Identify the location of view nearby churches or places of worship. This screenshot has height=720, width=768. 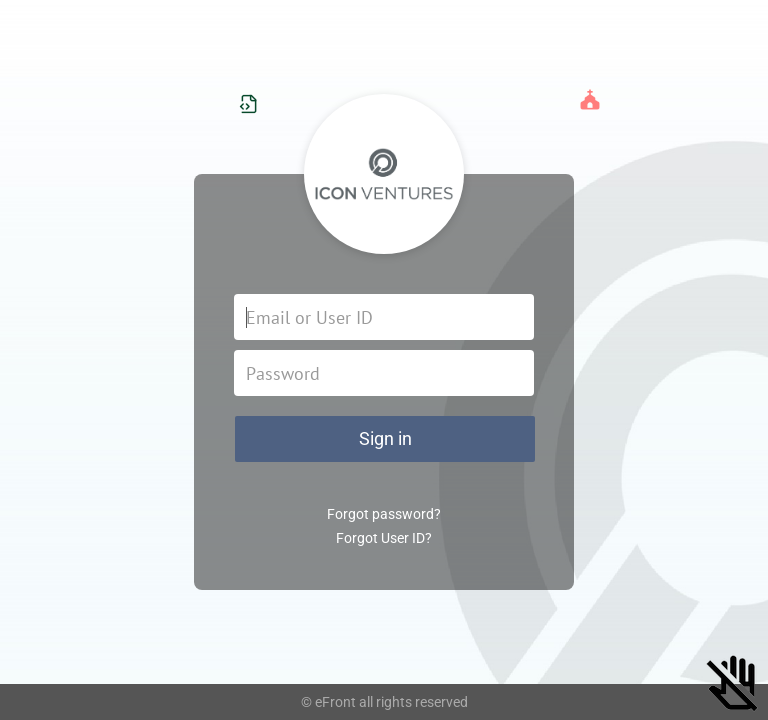
(590, 100).